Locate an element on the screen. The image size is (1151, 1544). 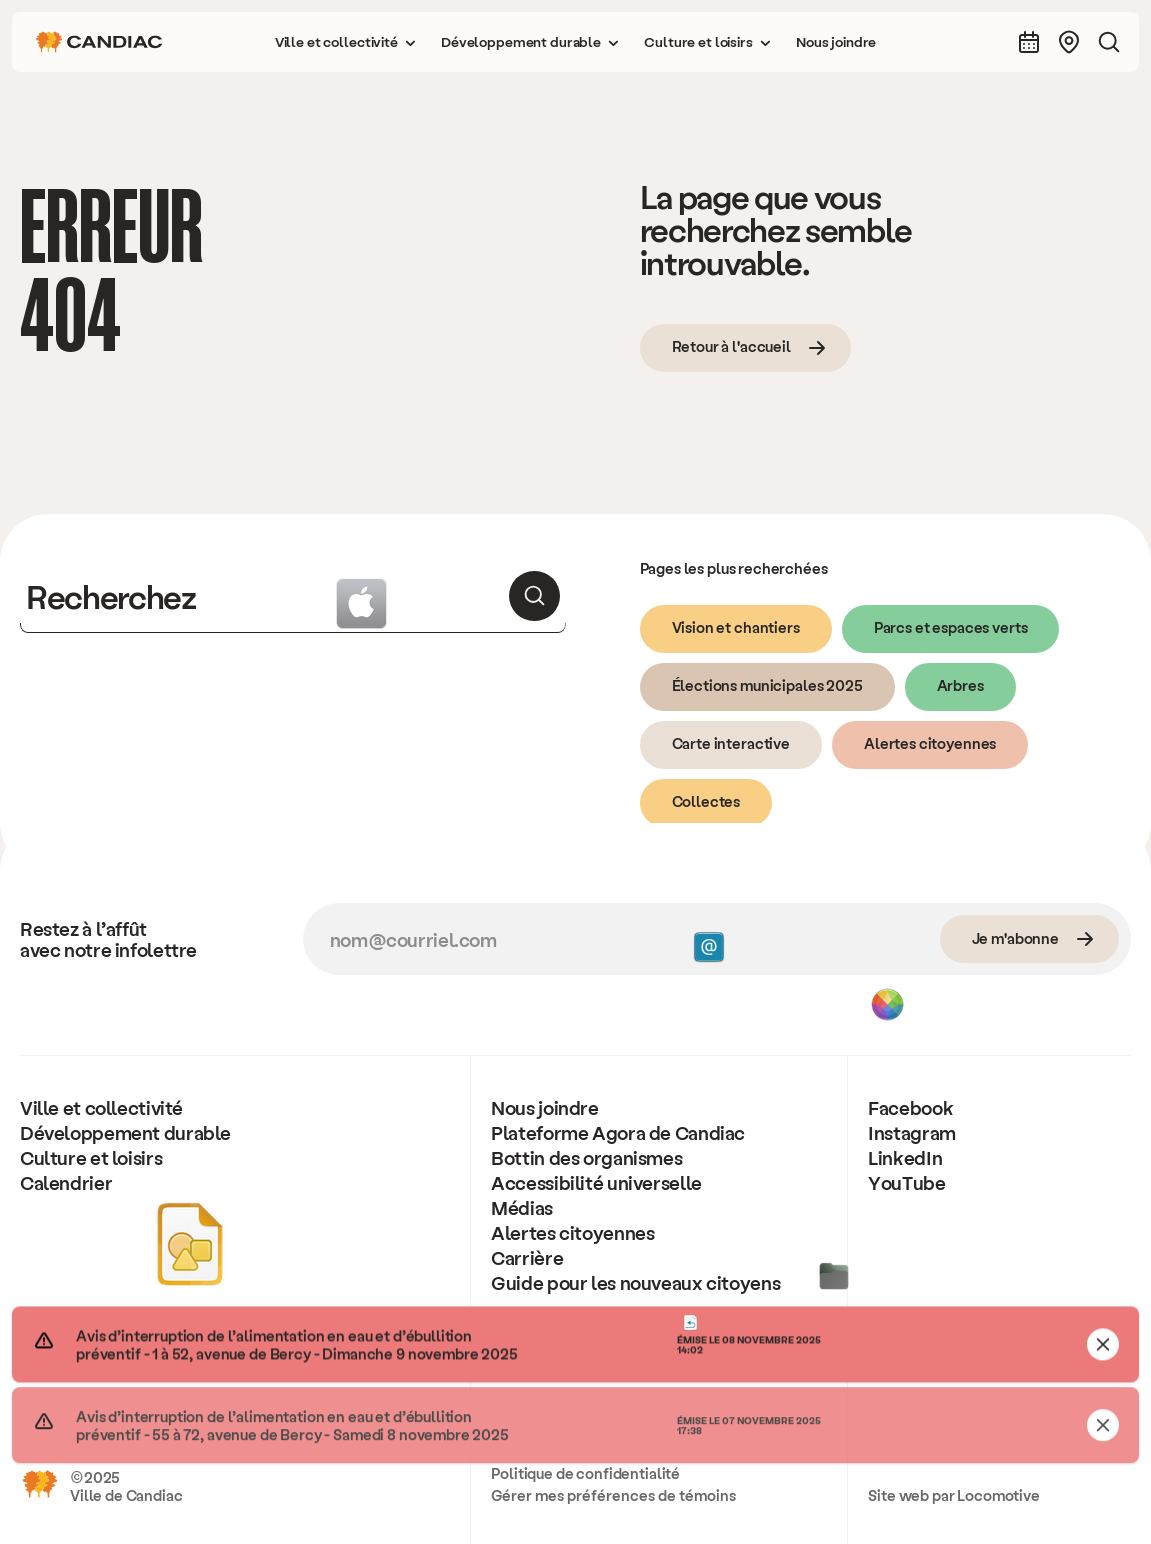
access Apple ID account settings is located at coordinates (361, 603).